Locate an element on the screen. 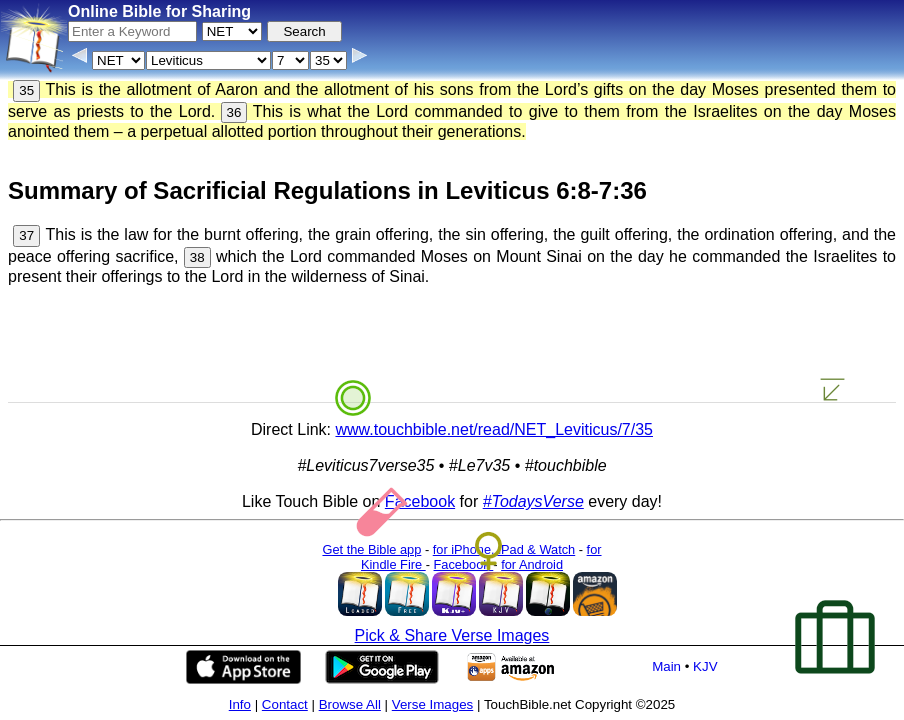  access travel or trip planning features is located at coordinates (835, 640).